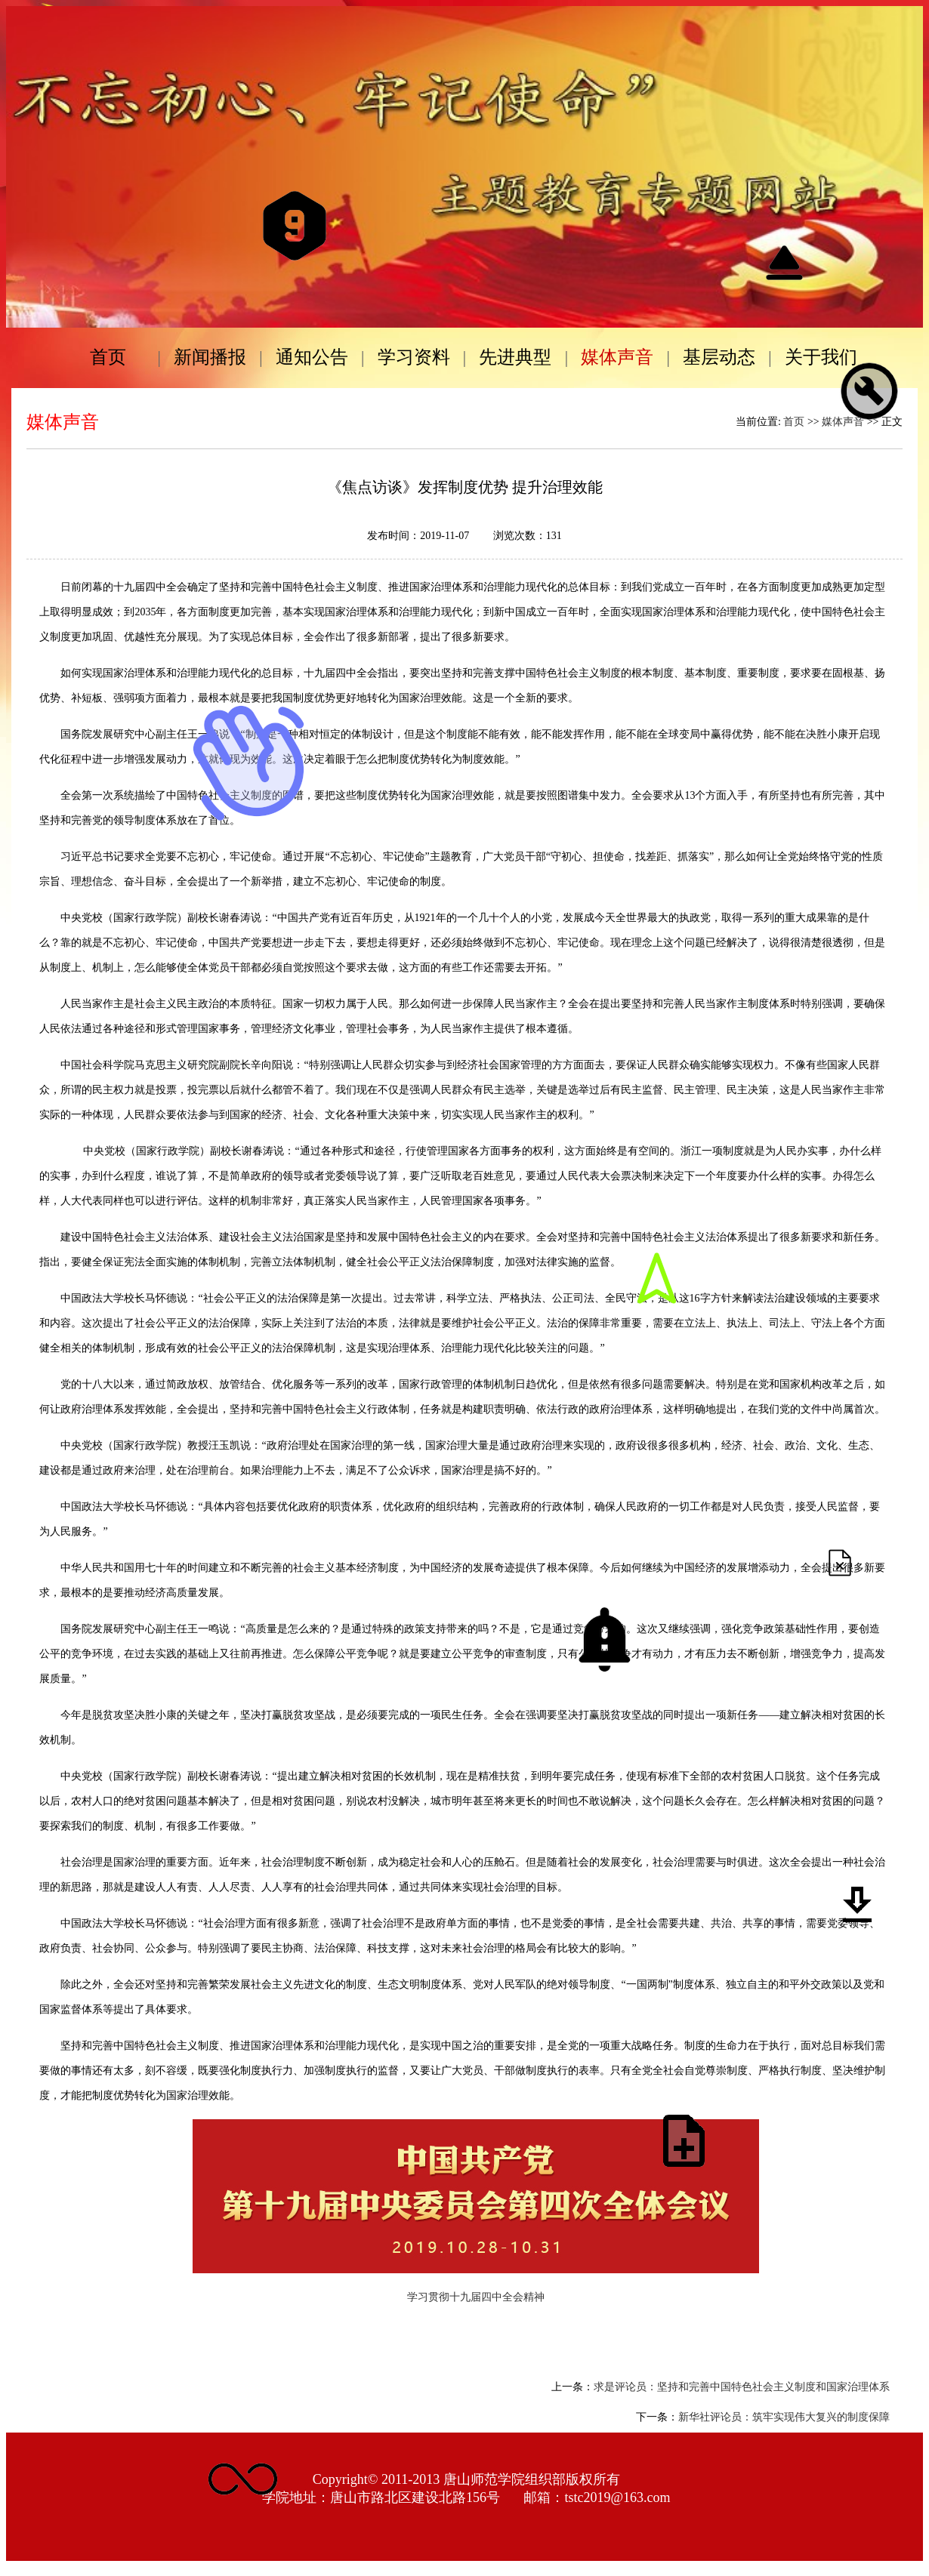  I want to click on indicates unlimited or infinite content, so click(242, 2479).